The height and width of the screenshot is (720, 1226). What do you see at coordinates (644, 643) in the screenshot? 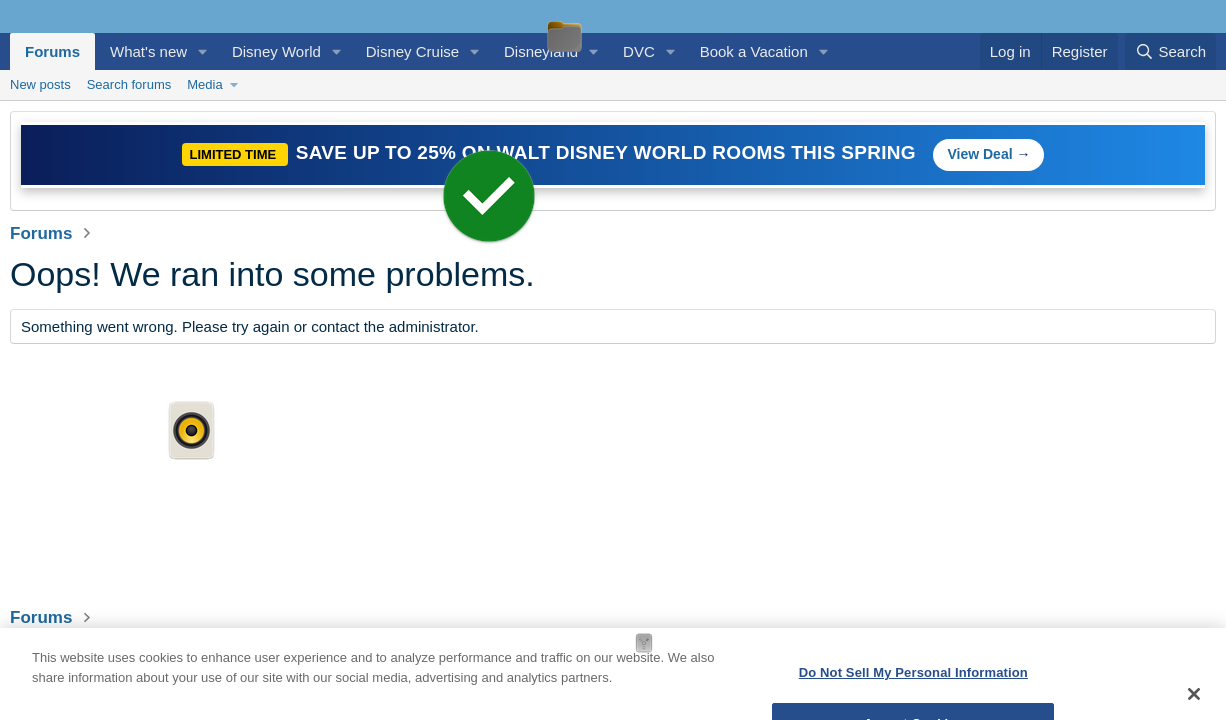
I see `access firewire external hard drive` at bounding box center [644, 643].